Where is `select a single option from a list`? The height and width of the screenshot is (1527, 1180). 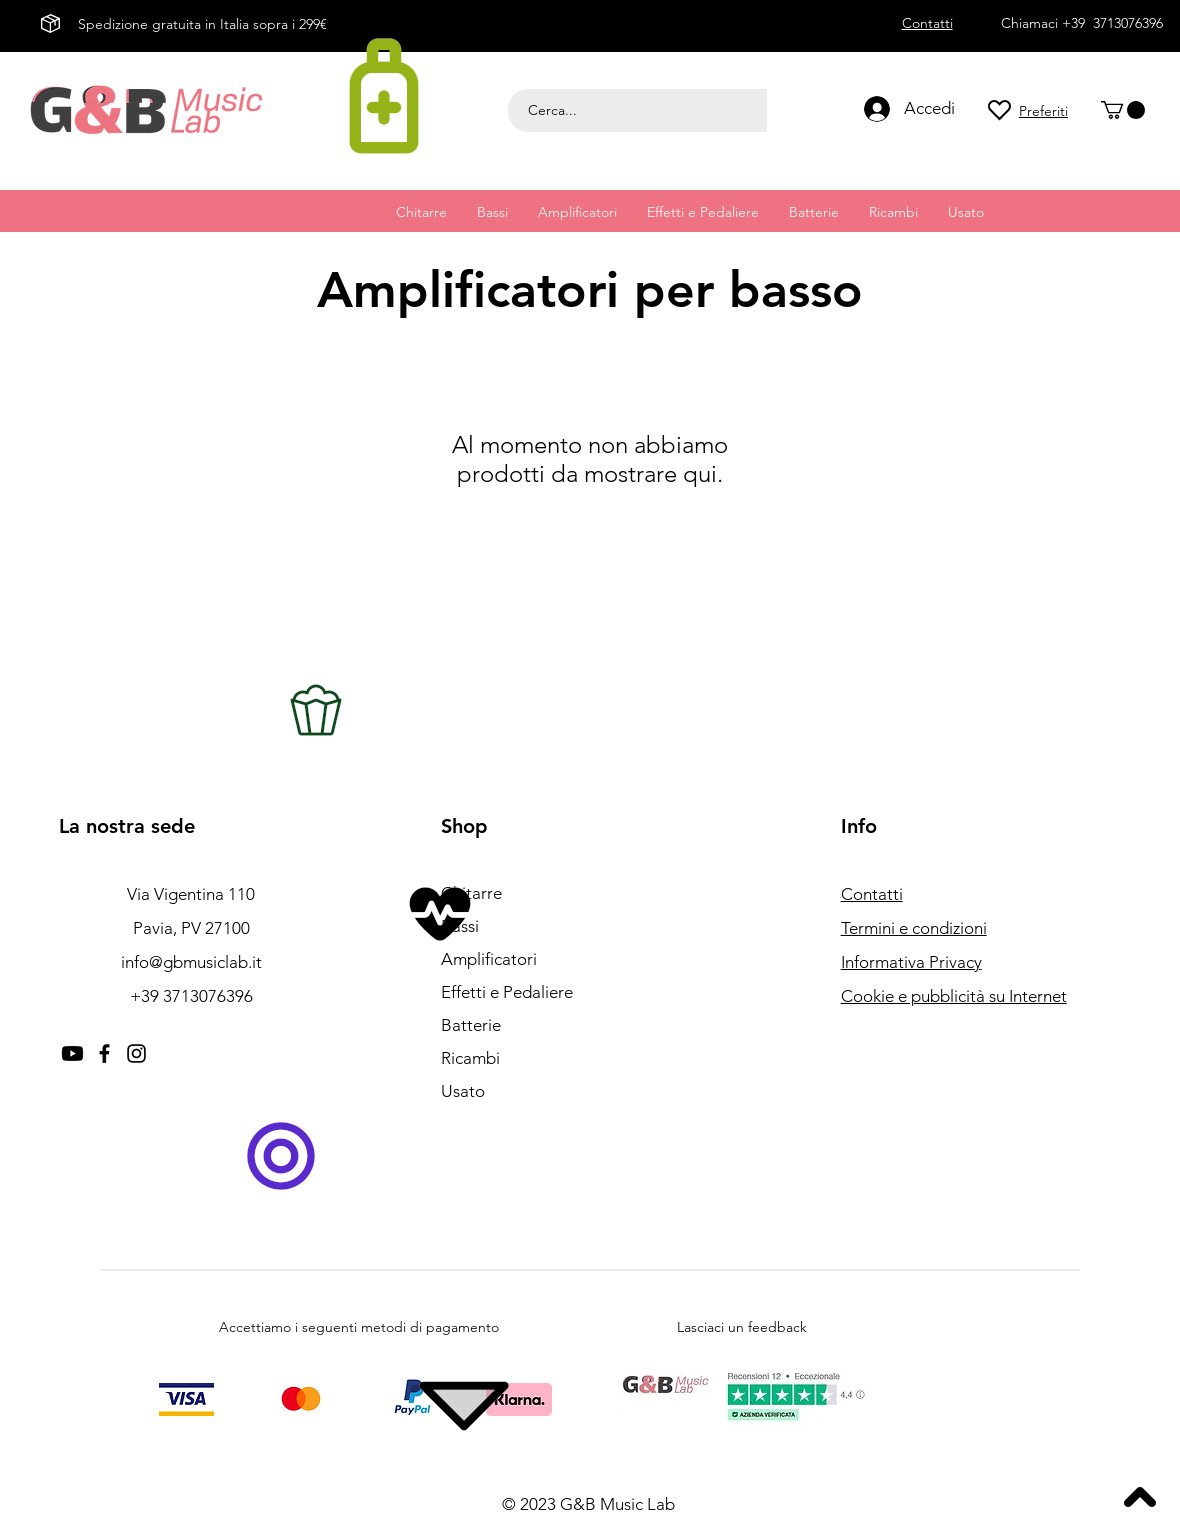
select a single option from a list is located at coordinates (281, 1156).